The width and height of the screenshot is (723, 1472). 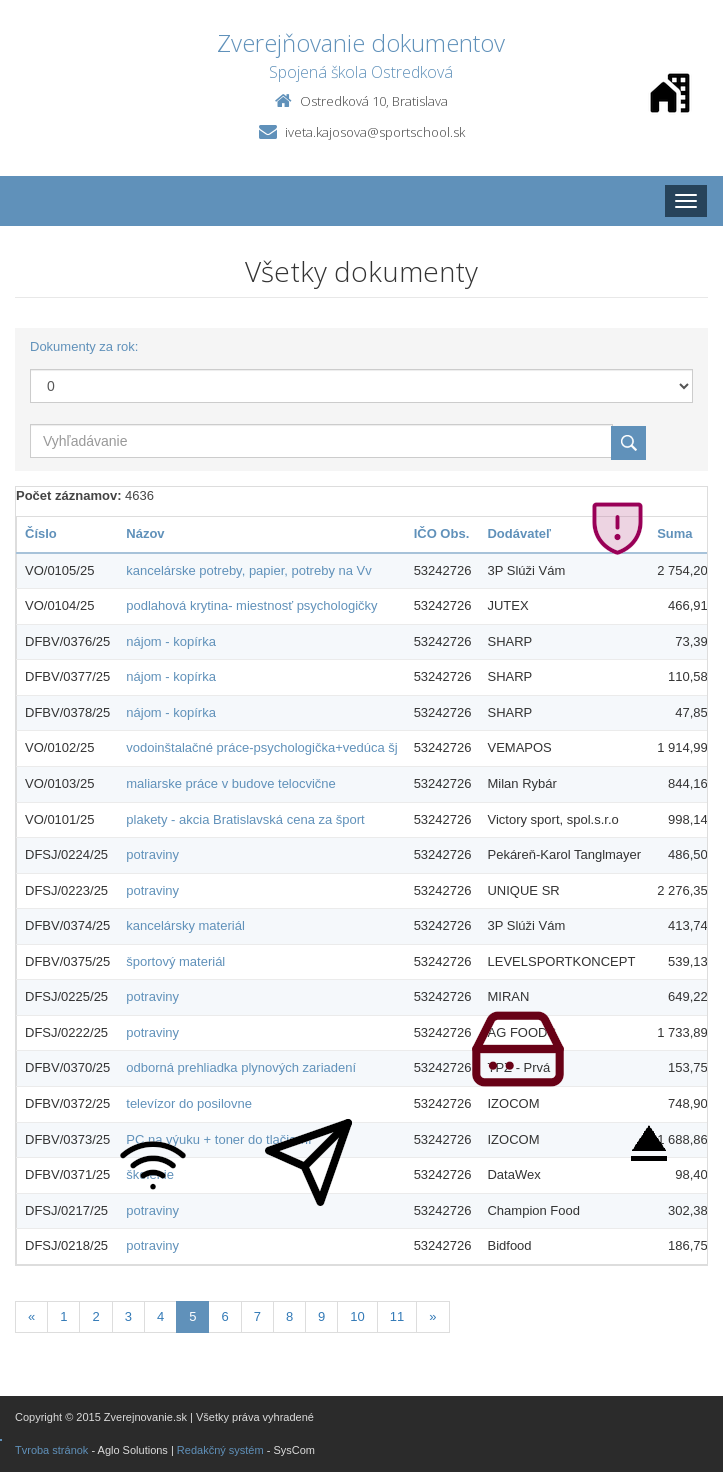 I want to click on eject removable media or disc, so click(x=649, y=1143).